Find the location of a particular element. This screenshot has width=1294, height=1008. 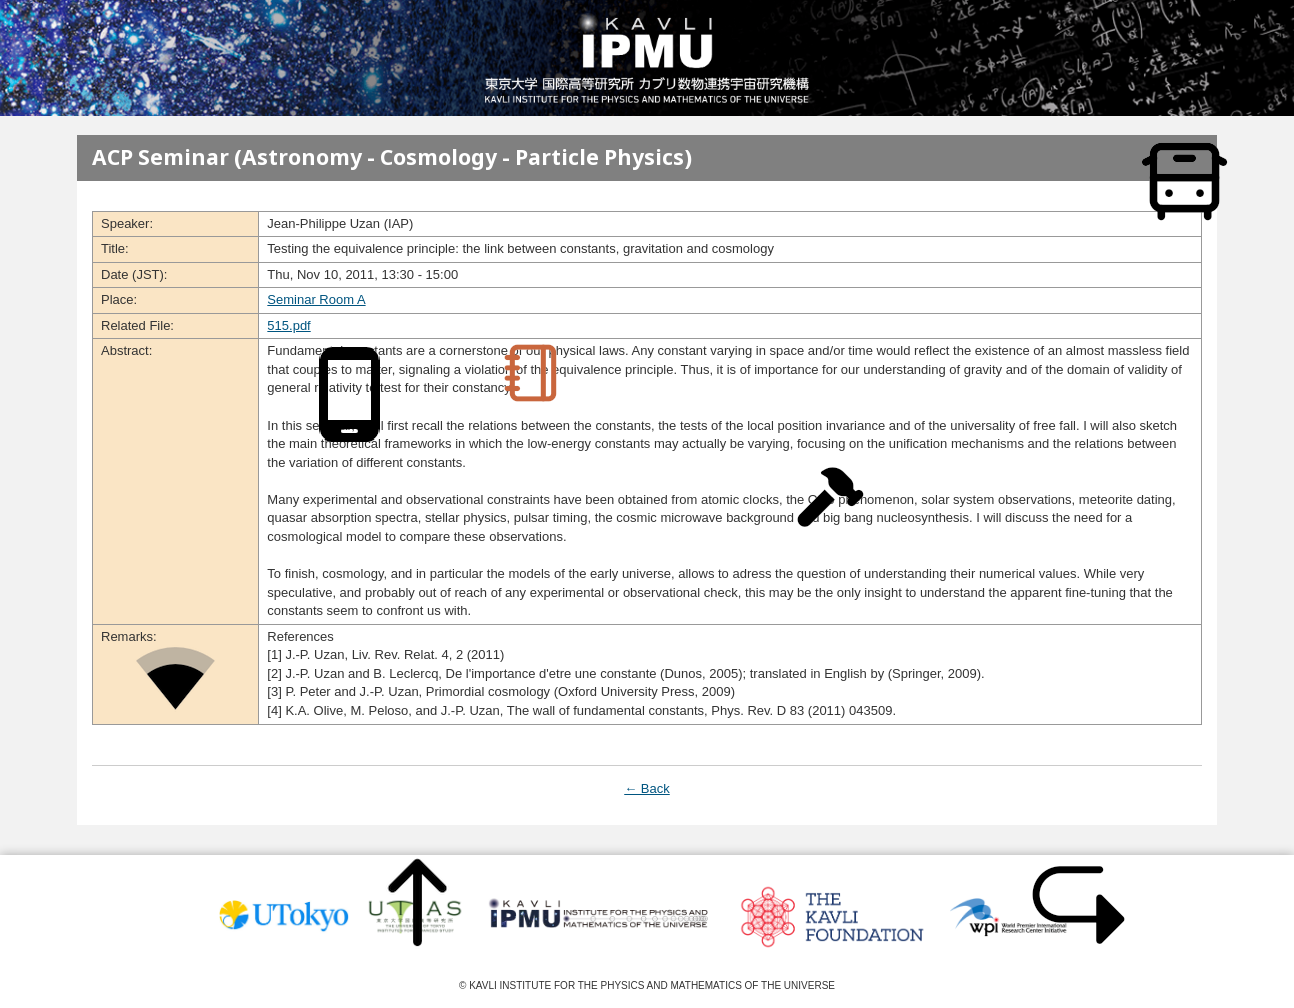

indicates active wifi connection is located at coordinates (175, 677).